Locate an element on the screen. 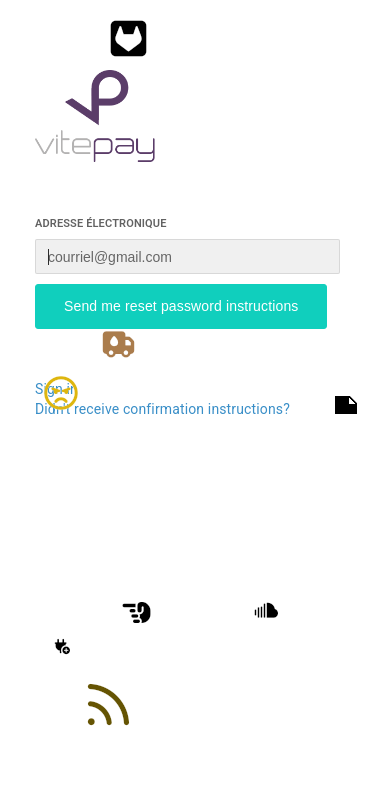 The height and width of the screenshot is (800, 375). express anger or frustration in a reaction is located at coordinates (61, 393).